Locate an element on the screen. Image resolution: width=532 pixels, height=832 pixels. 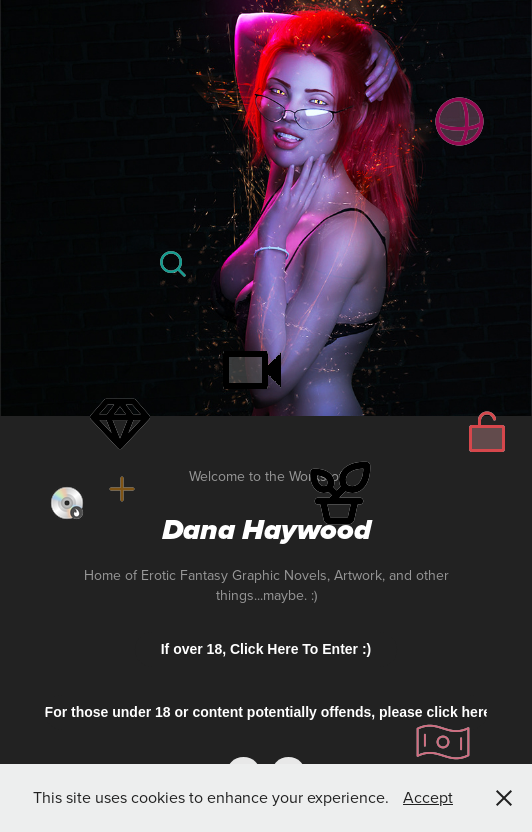
add a new item is located at coordinates (122, 489).